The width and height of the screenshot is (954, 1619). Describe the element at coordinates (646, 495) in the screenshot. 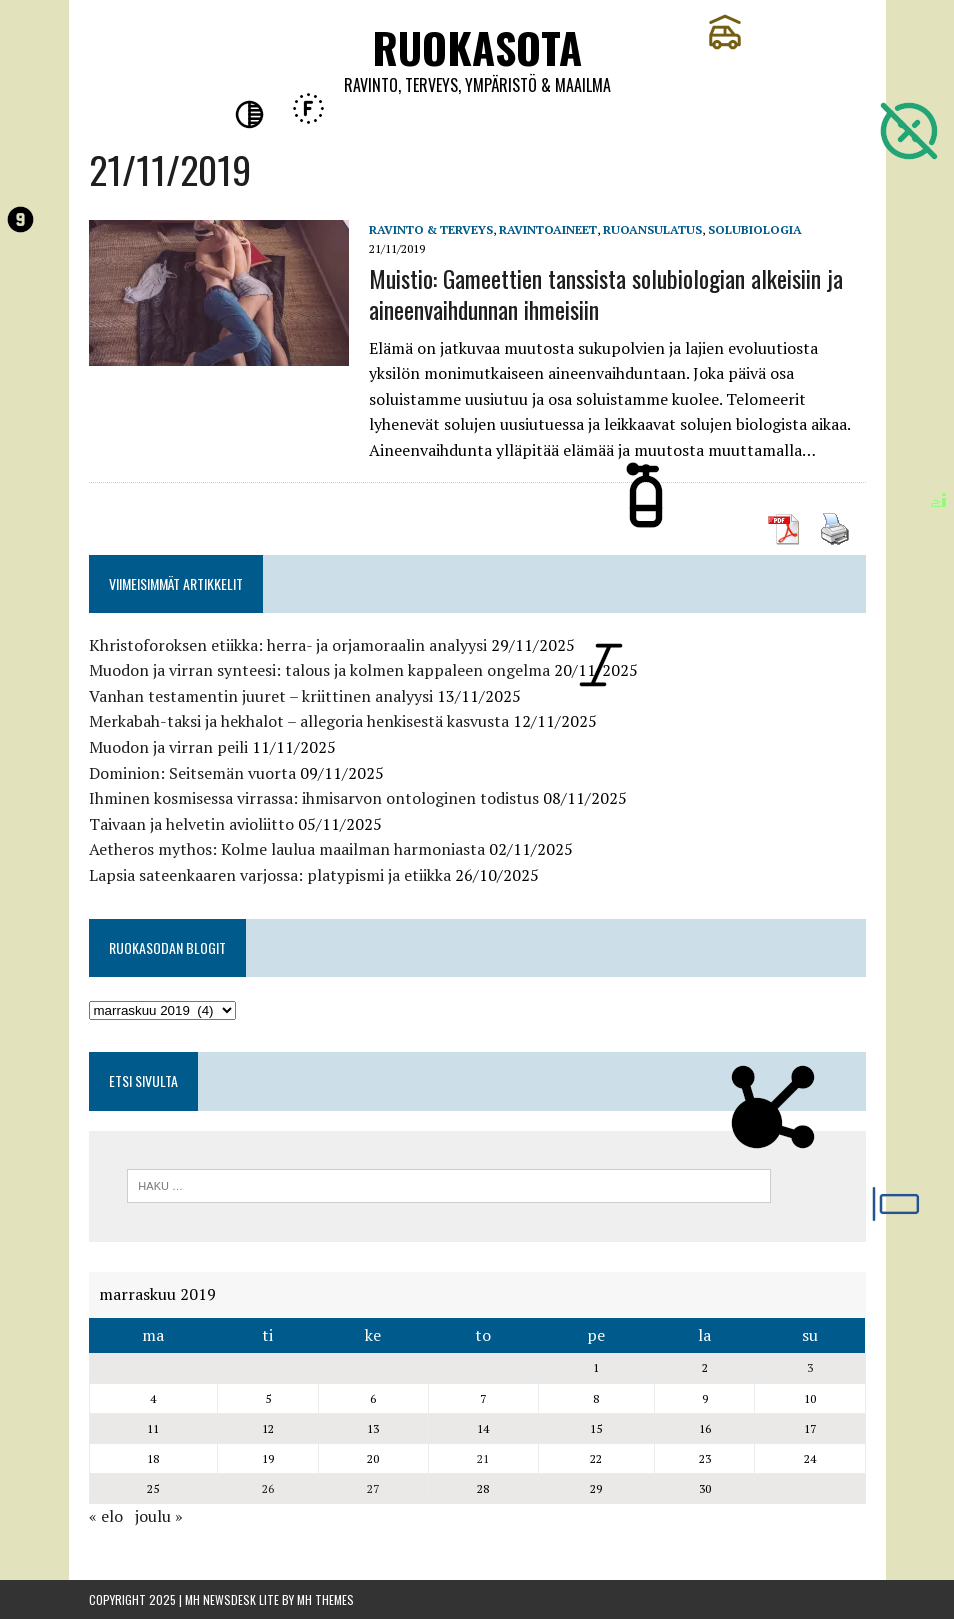

I see `access scuba diving equipment or gear` at that location.